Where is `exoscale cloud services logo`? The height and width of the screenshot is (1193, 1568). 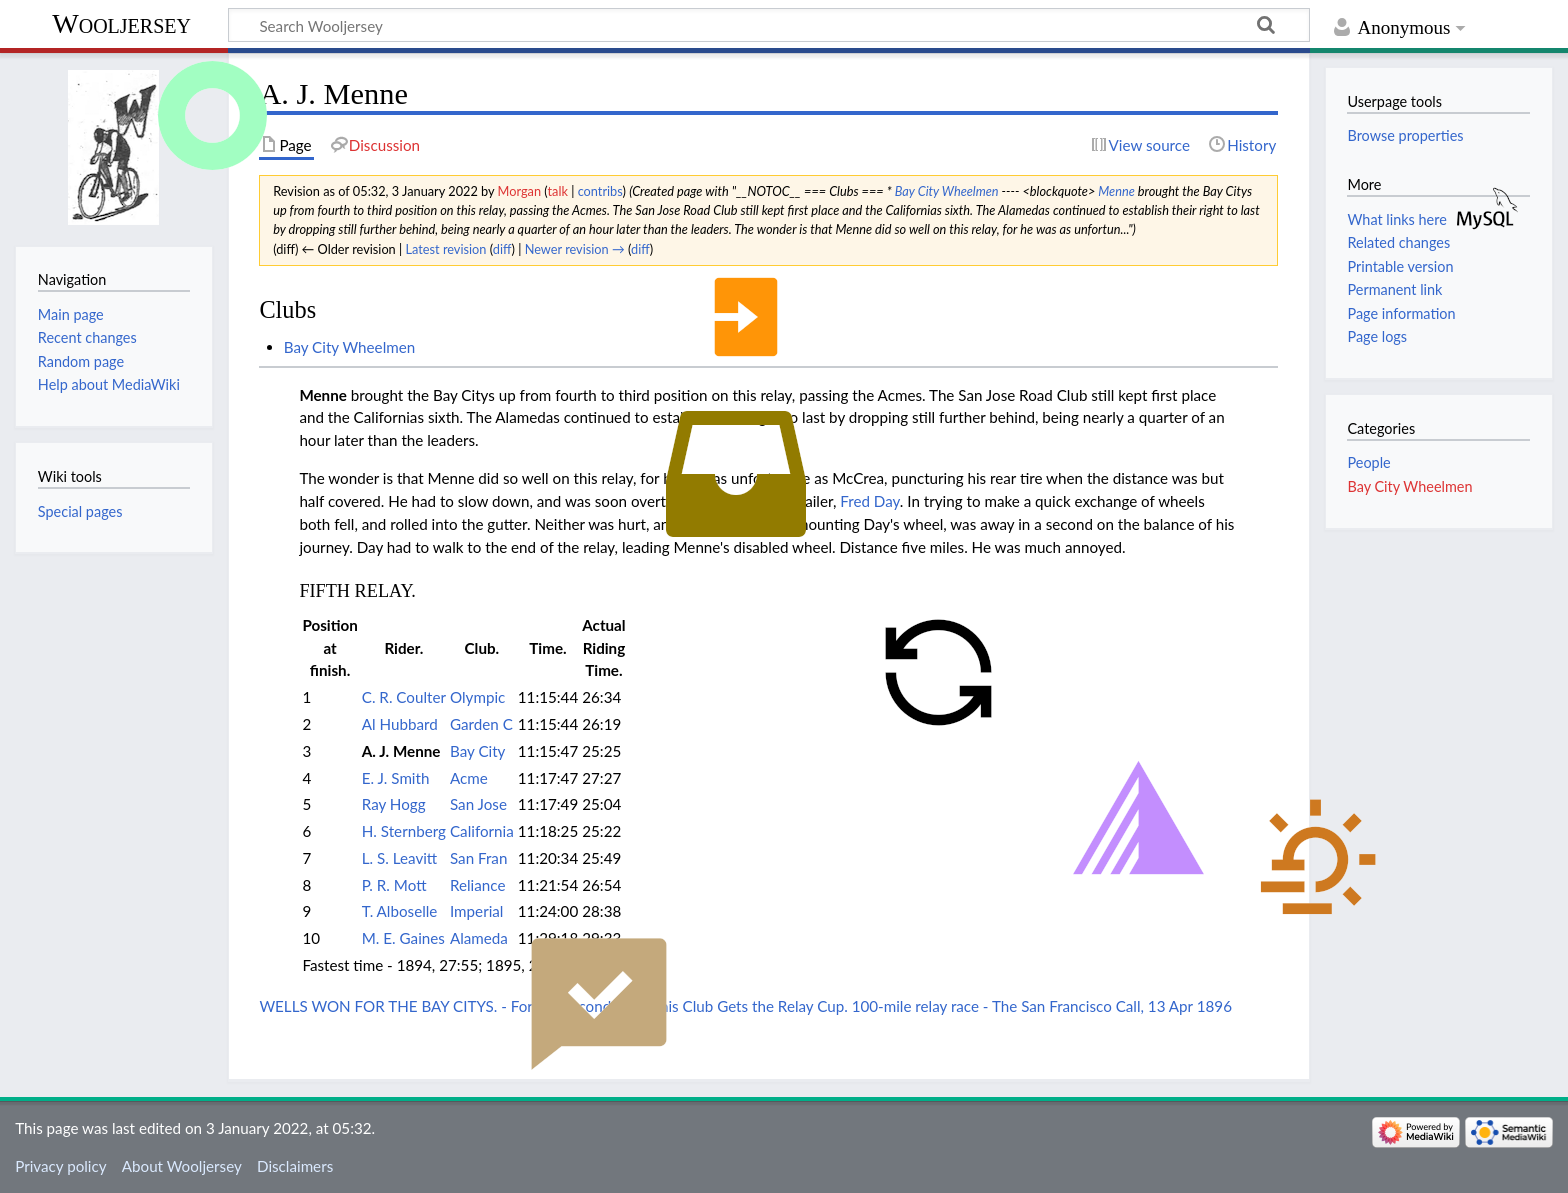
exoscale cloud services logo is located at coordinates (1138, 817).